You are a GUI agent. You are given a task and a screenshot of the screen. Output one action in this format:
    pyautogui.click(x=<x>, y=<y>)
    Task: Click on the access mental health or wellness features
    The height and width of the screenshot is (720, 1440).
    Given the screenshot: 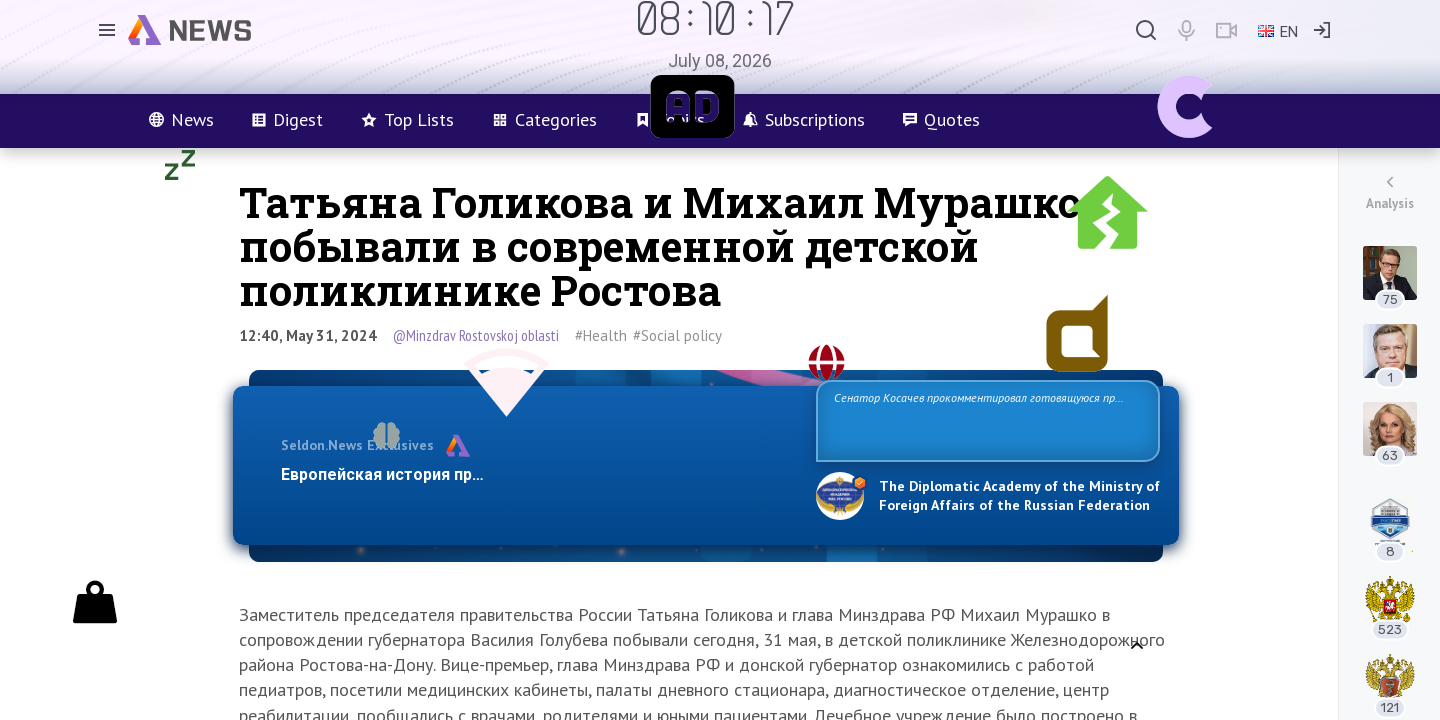 What is the action you would take?
    pyautogui.click(x=386, y=435)
    